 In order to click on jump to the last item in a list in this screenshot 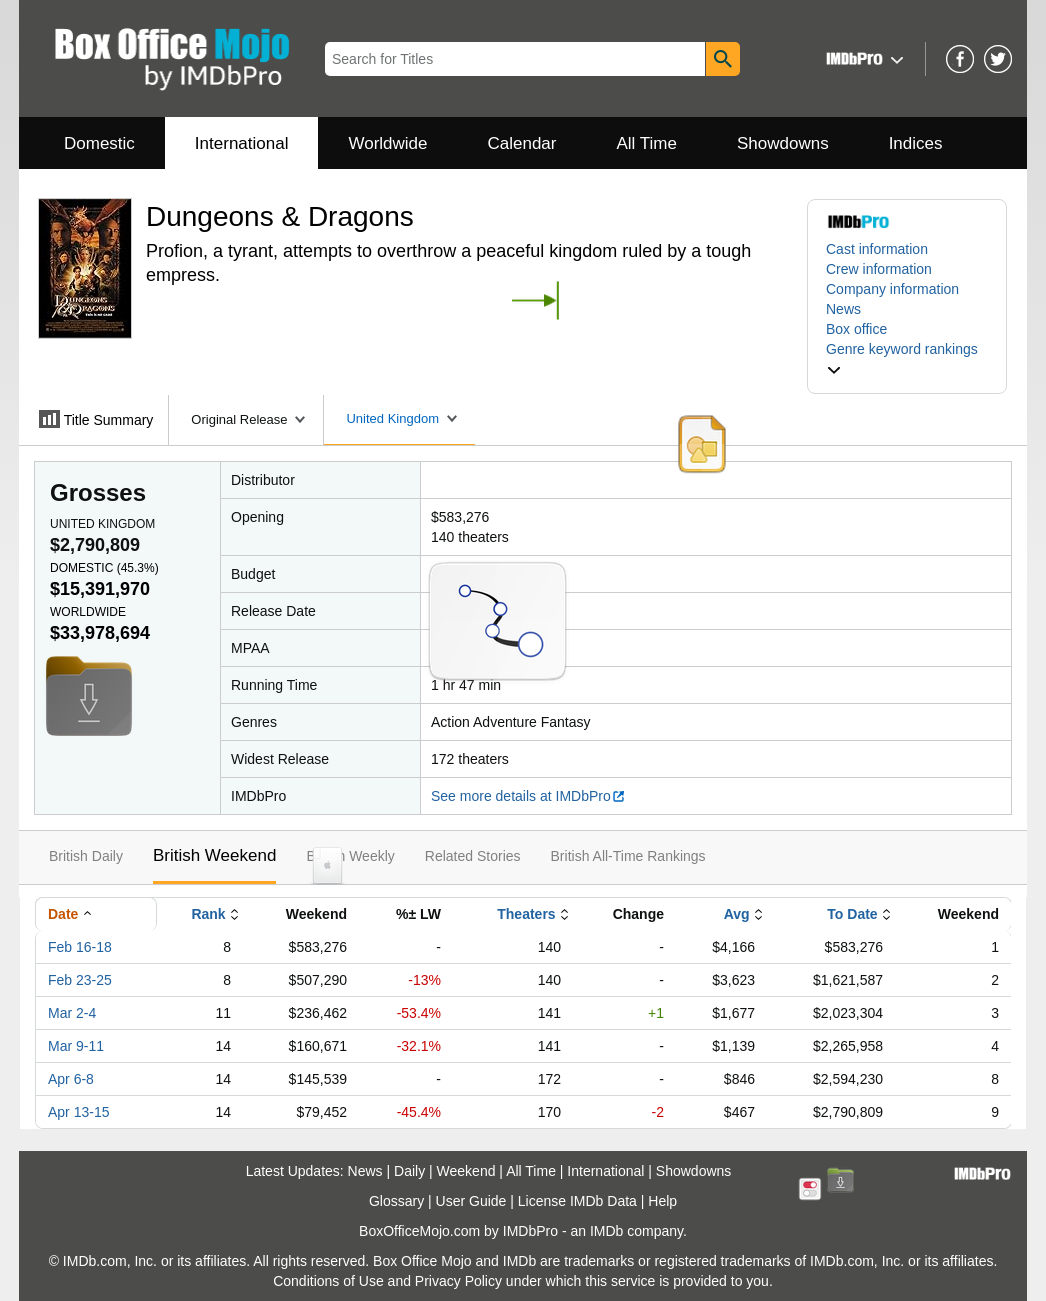, I will do `click(535, 300)`.